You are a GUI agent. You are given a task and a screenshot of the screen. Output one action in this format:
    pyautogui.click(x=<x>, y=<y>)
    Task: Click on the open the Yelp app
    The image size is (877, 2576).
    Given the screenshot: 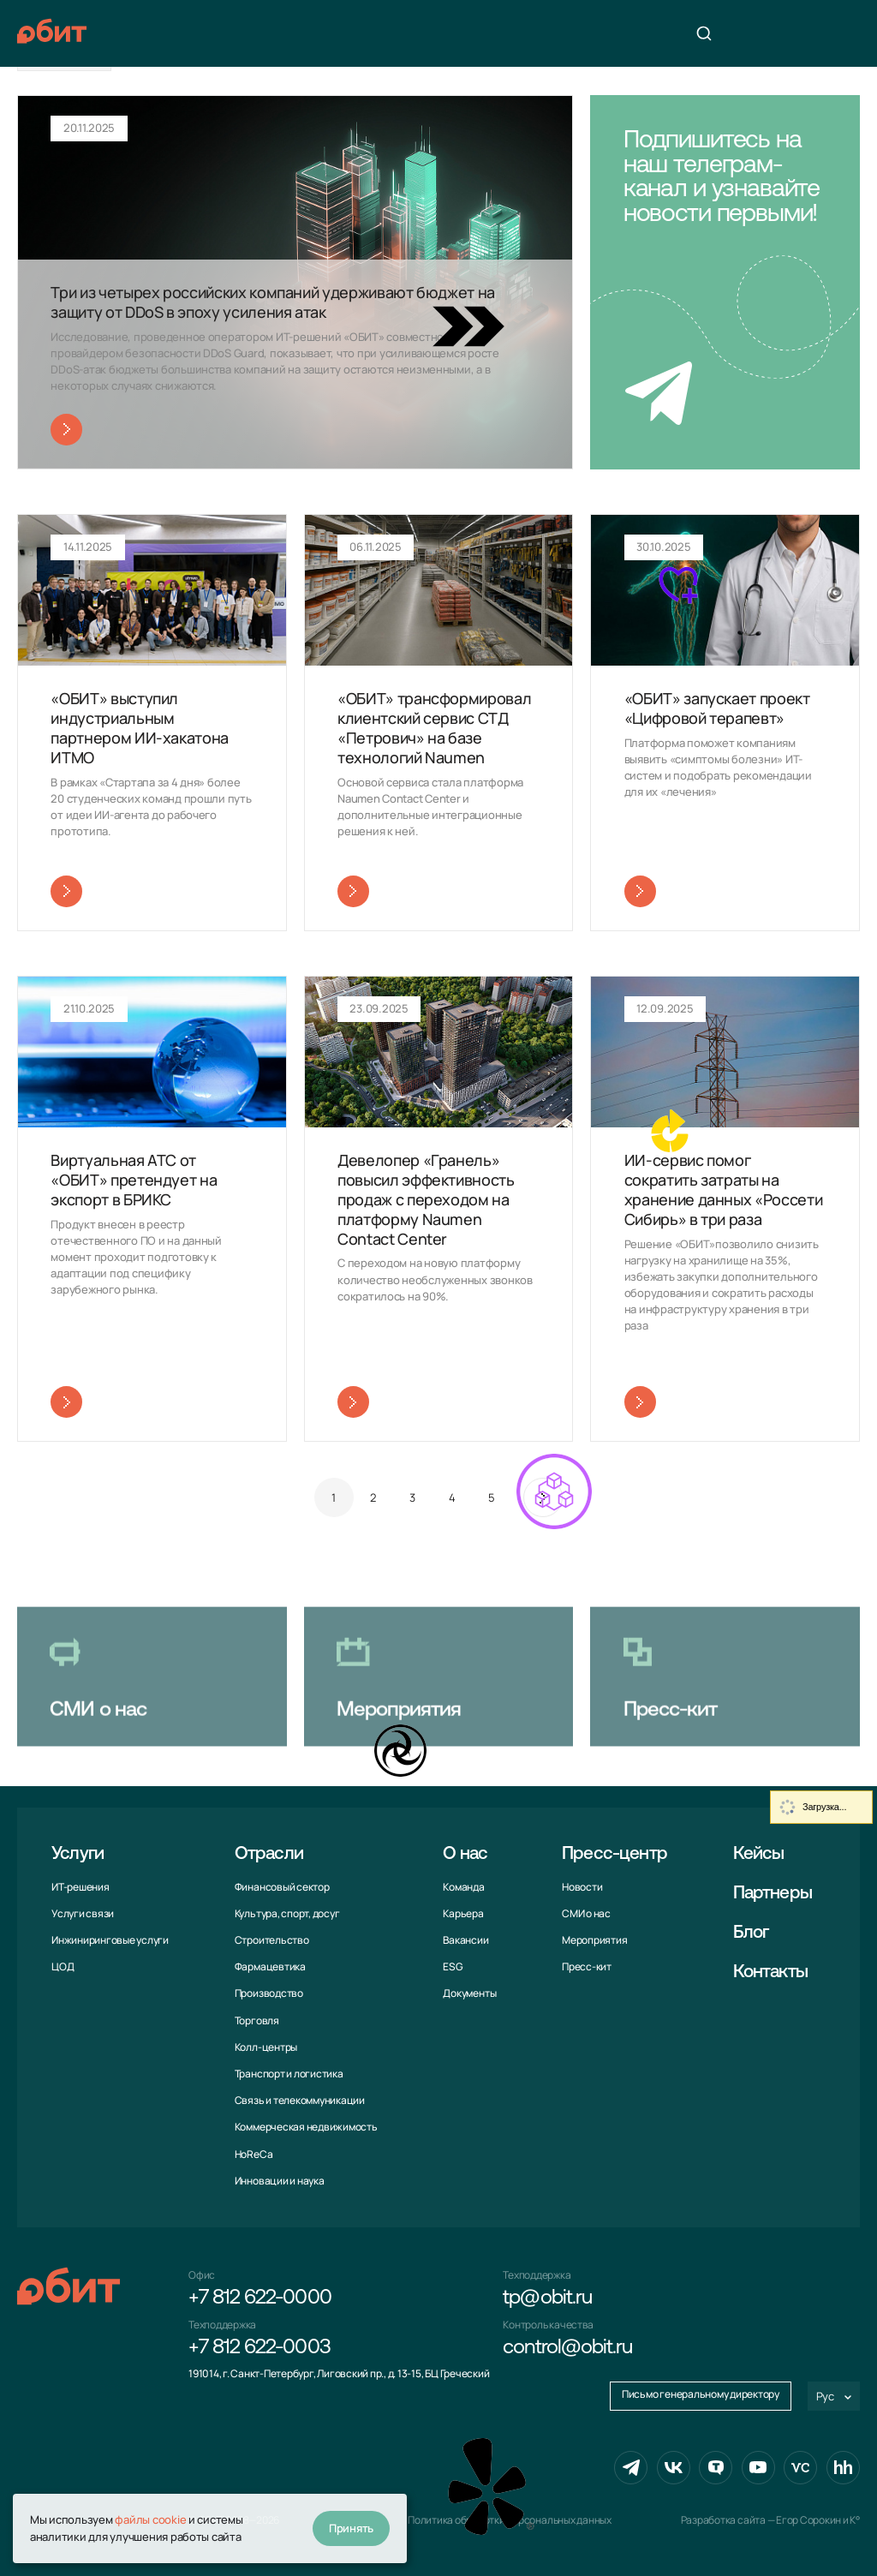 What is the action you would take?
    pyautogui.click(x=491, y=2486)
    